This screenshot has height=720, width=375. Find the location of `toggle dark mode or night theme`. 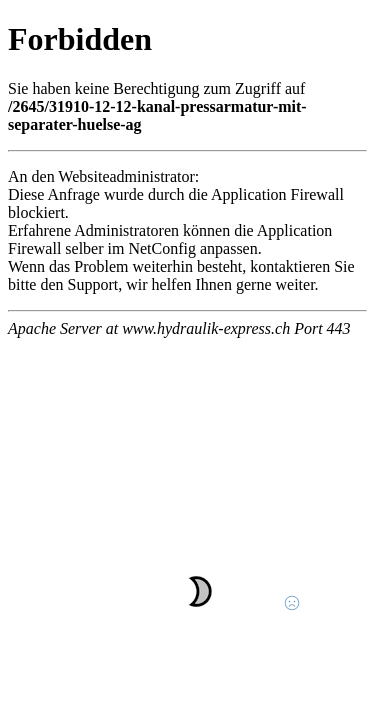

toggle dark mode or night theme is located at coordinates (199, 591).